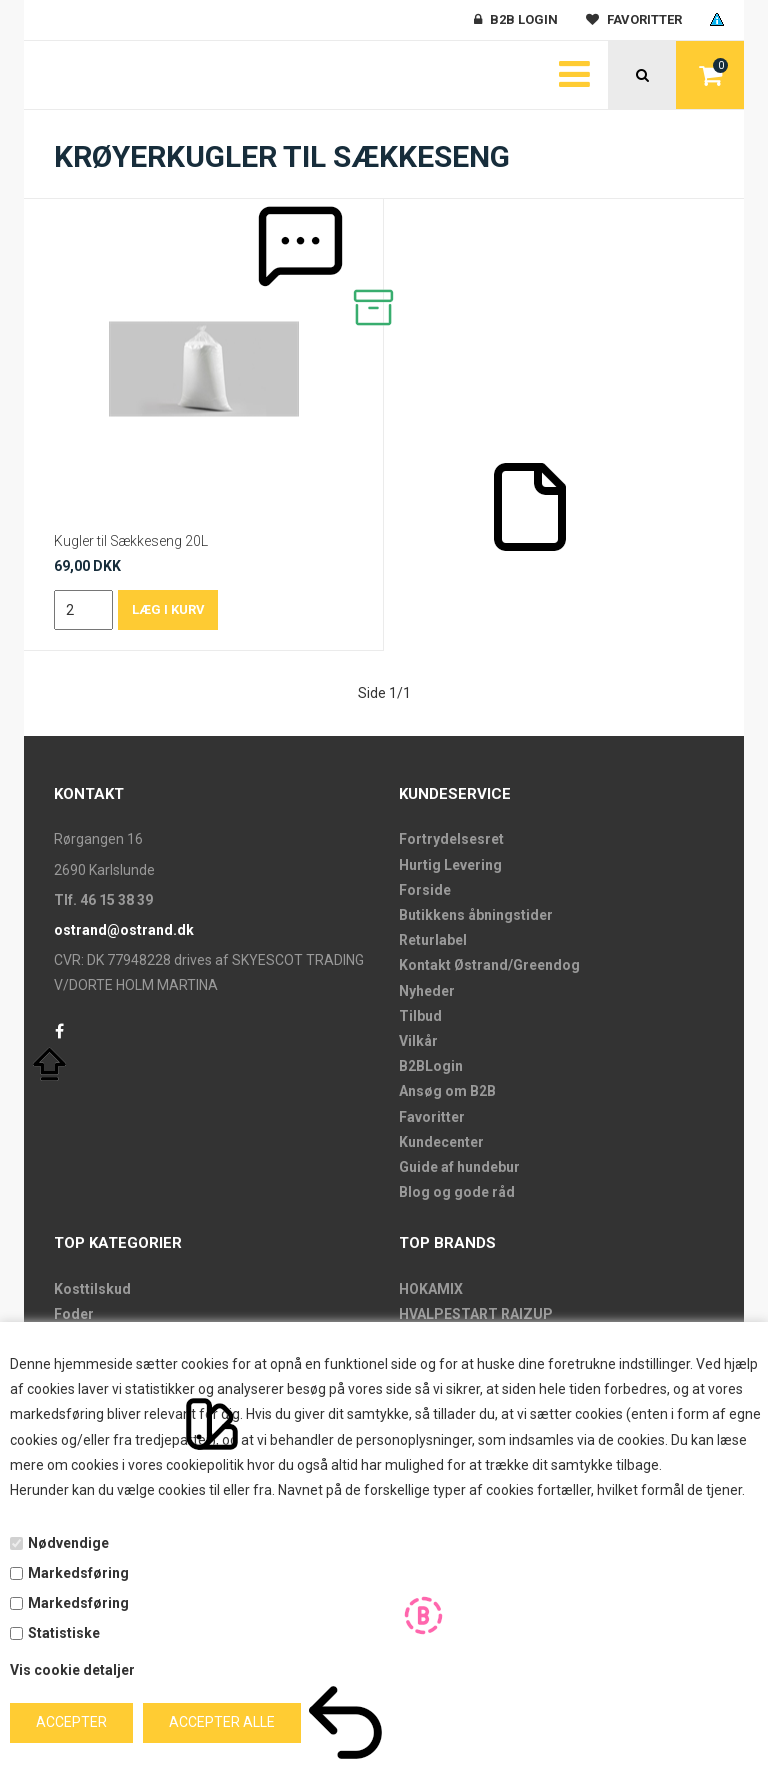 This screenshot has height=1773, width=768. I want to click on archive this item, so click(373, 307).